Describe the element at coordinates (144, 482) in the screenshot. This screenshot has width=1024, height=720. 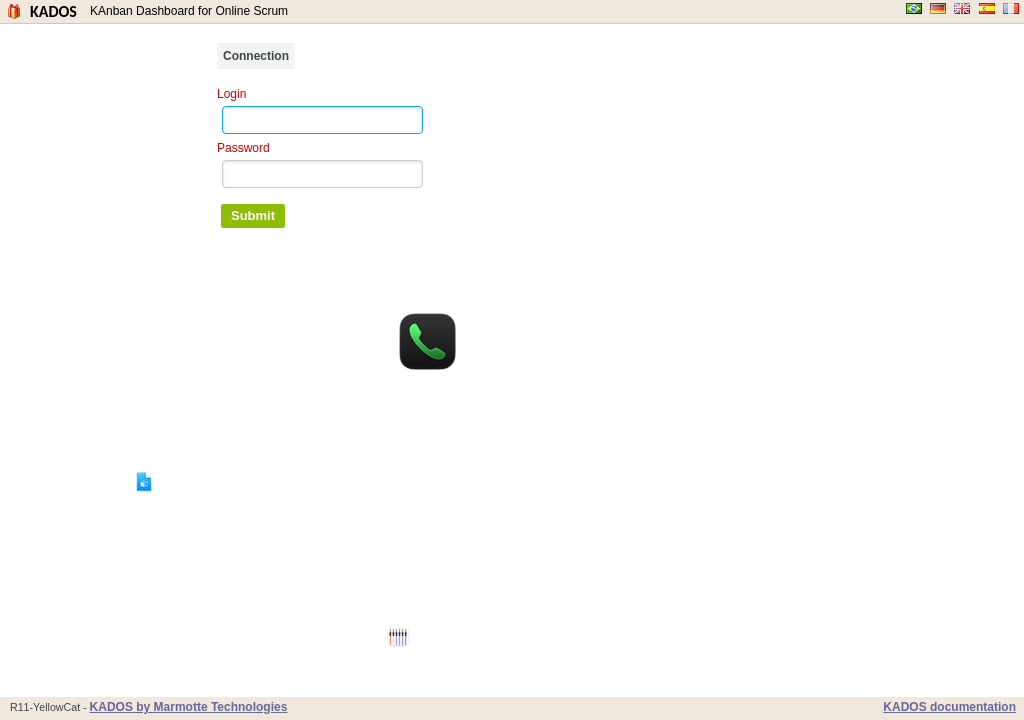
I see `a DGN file (MicroStation CAD drawing)` at that location.